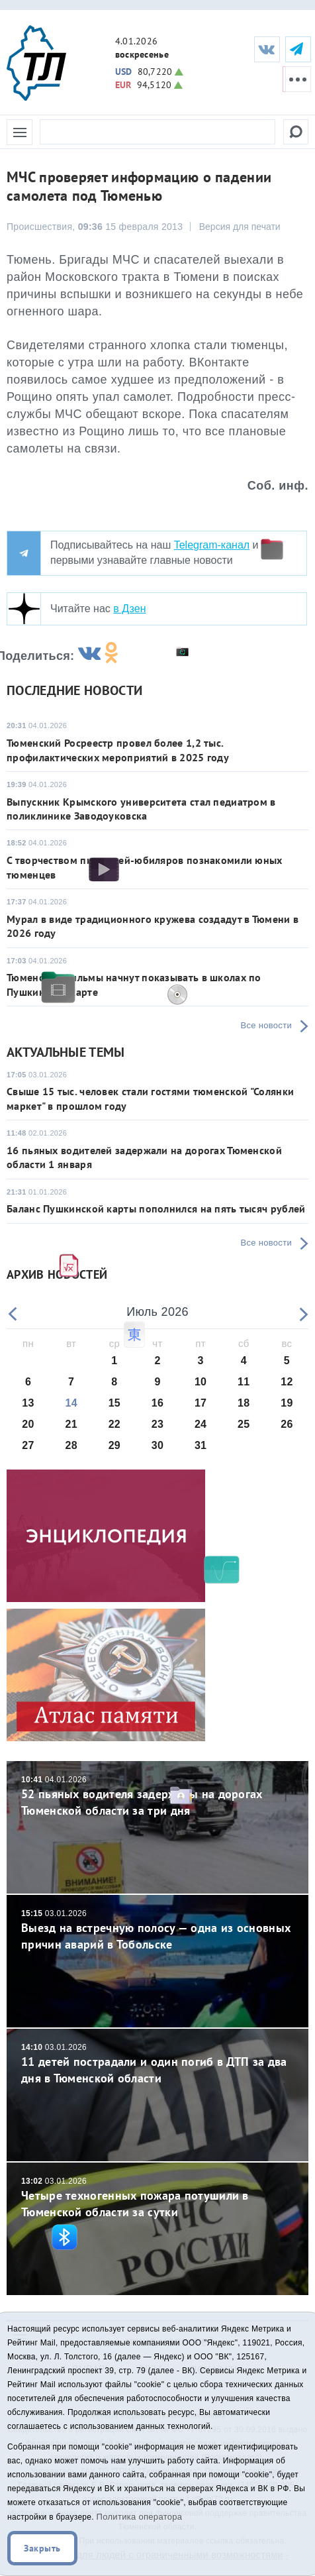  What do you see at coordinates (182, 651) in the screenshot?
I see `open CLion project folder` at bounding box center [182, 651].